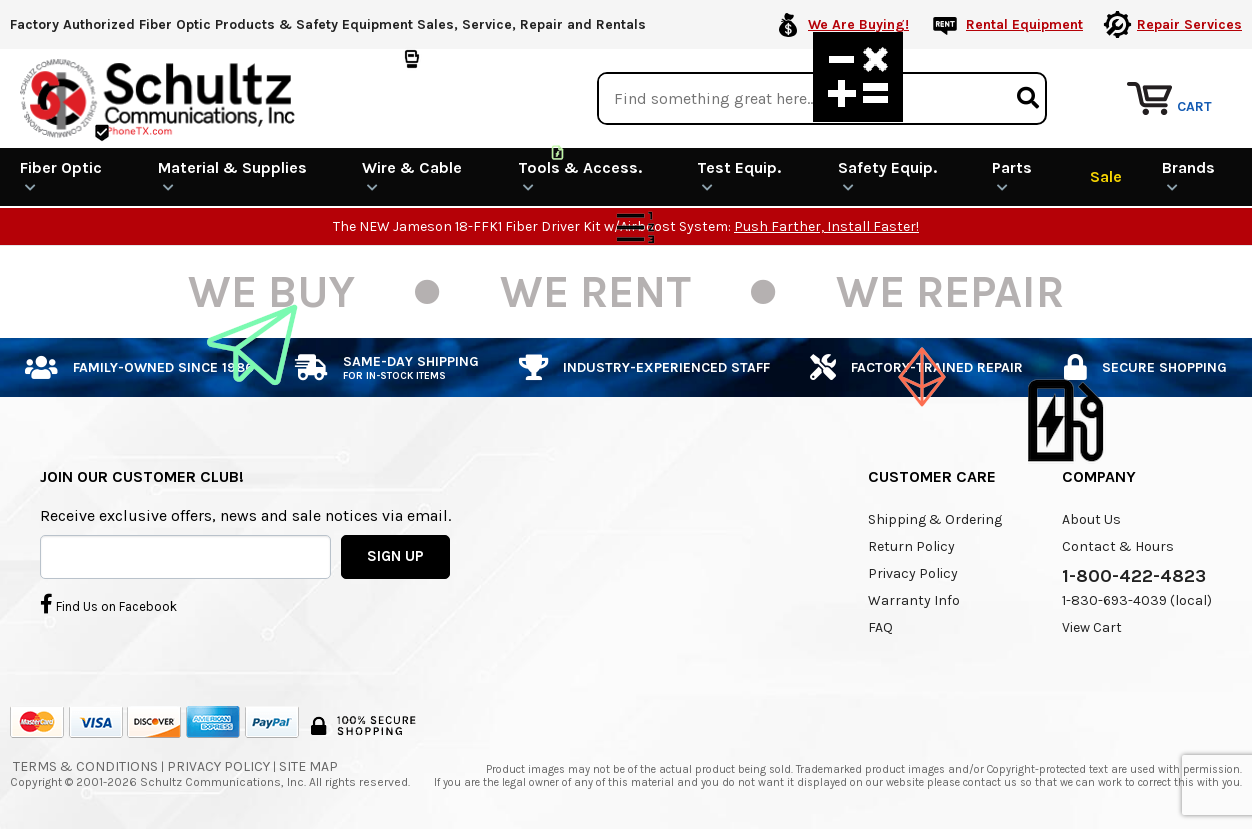 Image resolution: width=1252 pixels, height=829 pixels. I want to click on view ethereum wallet or balance, so click(922, 377).